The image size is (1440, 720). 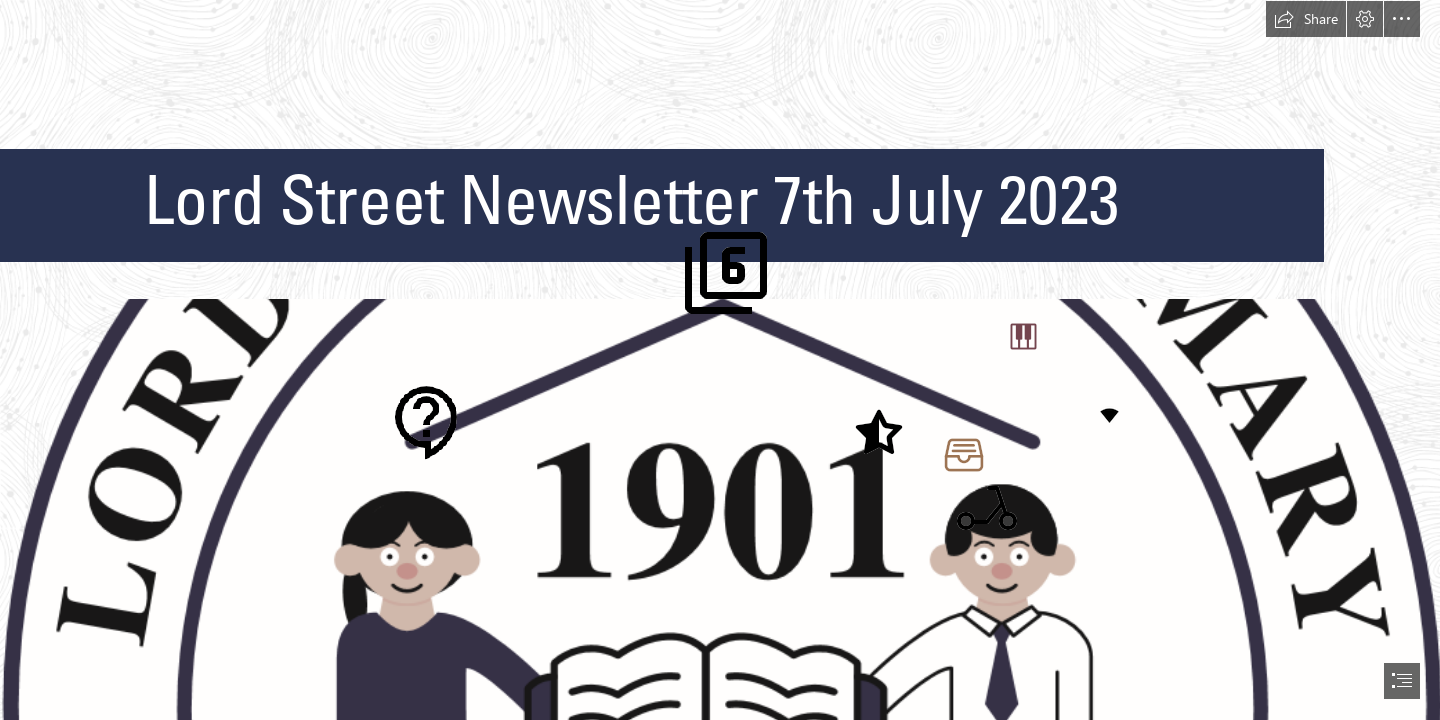 I want to click on indicates a partial or half rating, so click(x=879, y=434).